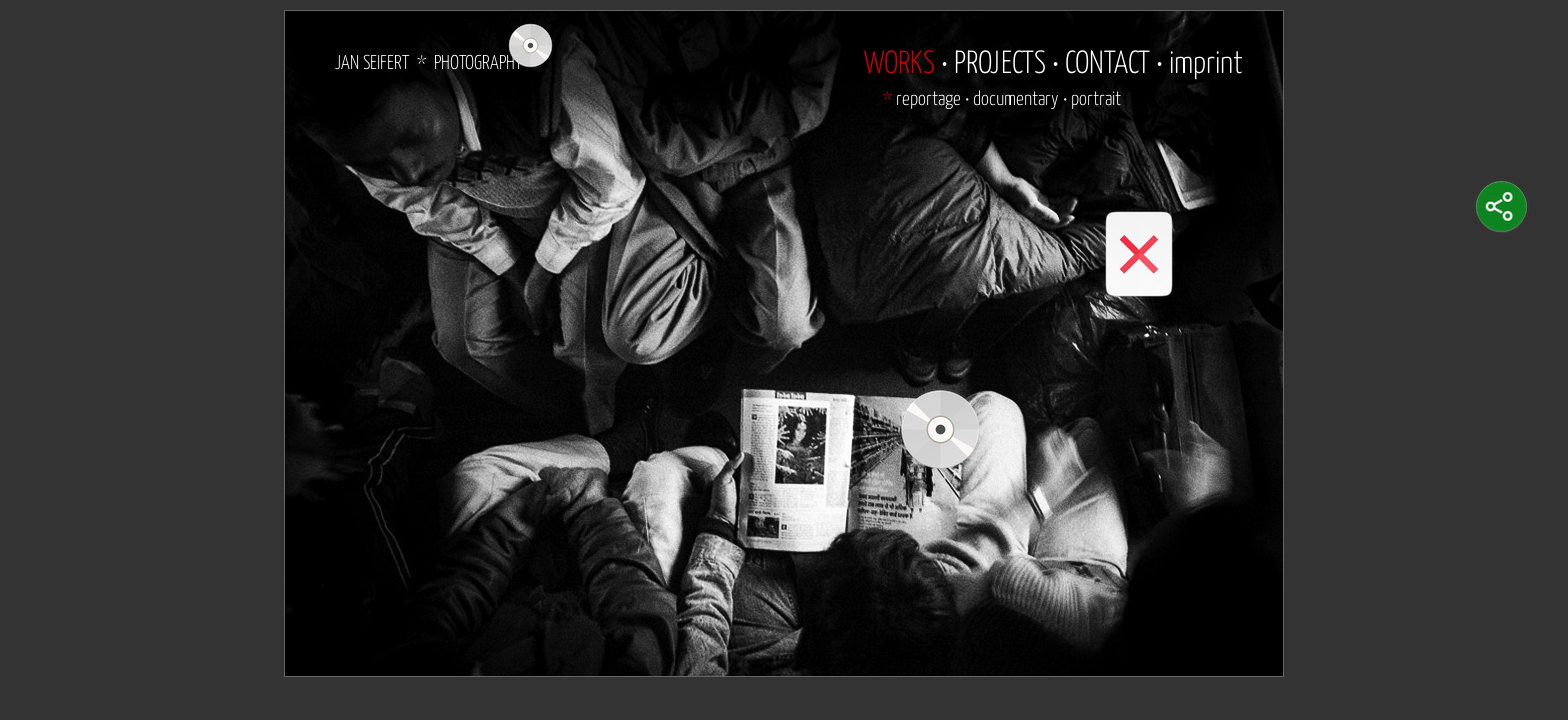  I want to click on access sharing and network preferences, so click(1501, 206).